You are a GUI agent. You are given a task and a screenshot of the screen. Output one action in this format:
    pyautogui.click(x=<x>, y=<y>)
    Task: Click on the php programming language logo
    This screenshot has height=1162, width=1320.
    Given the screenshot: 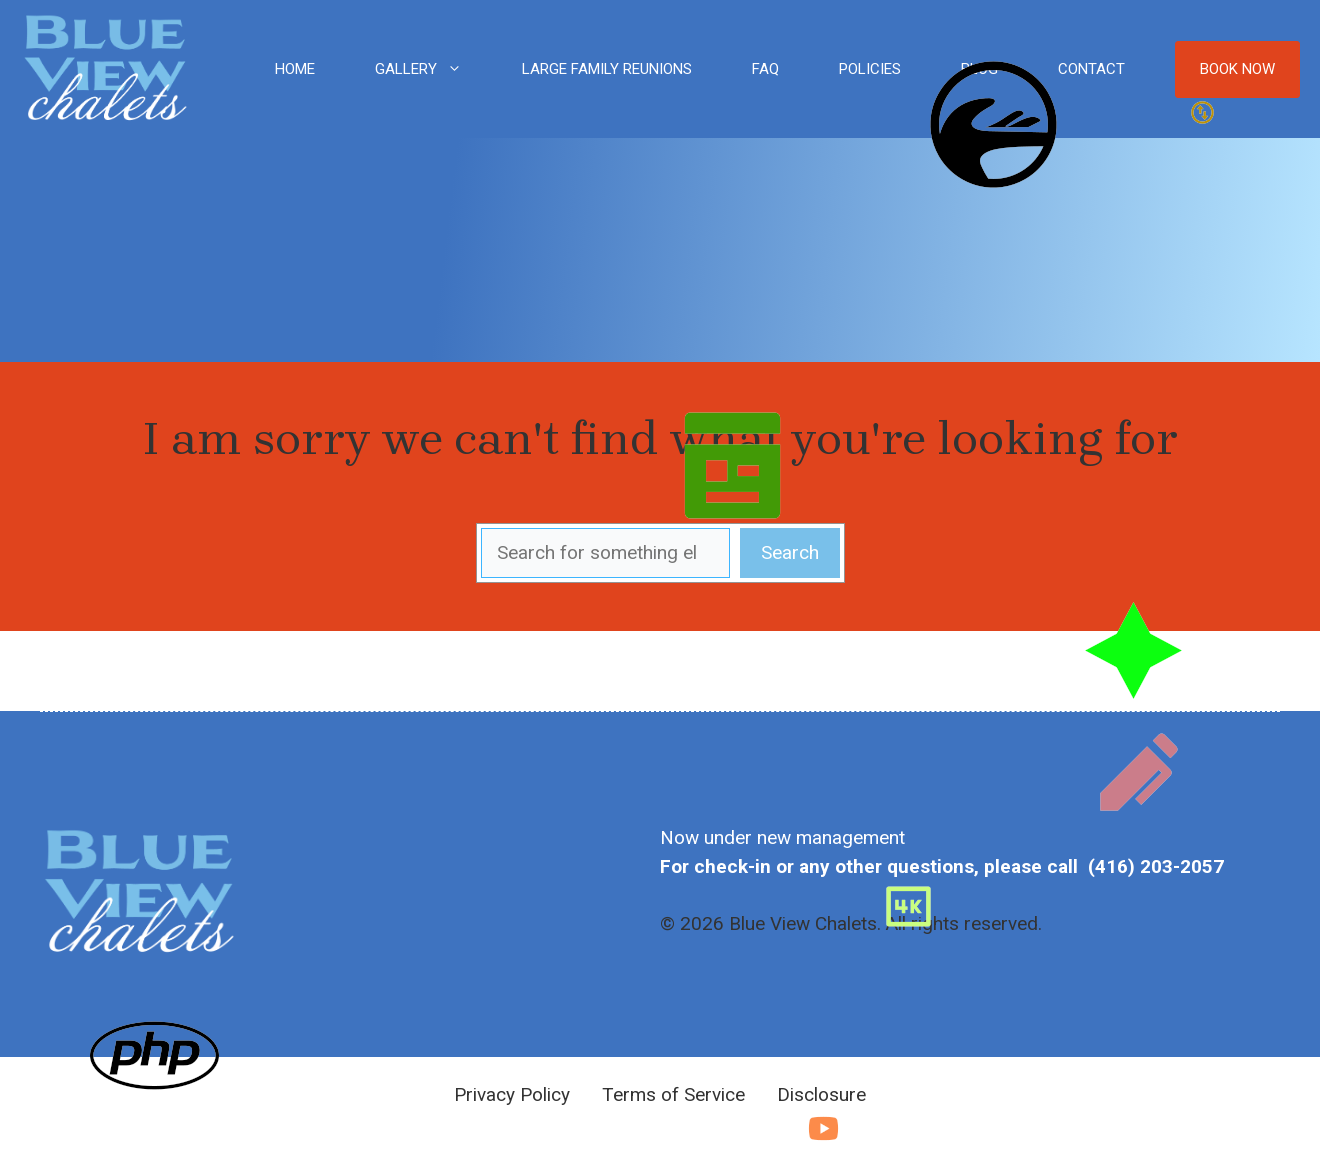 What is the action you would take?
    pyautogui.click(x=154, y=1055)
    